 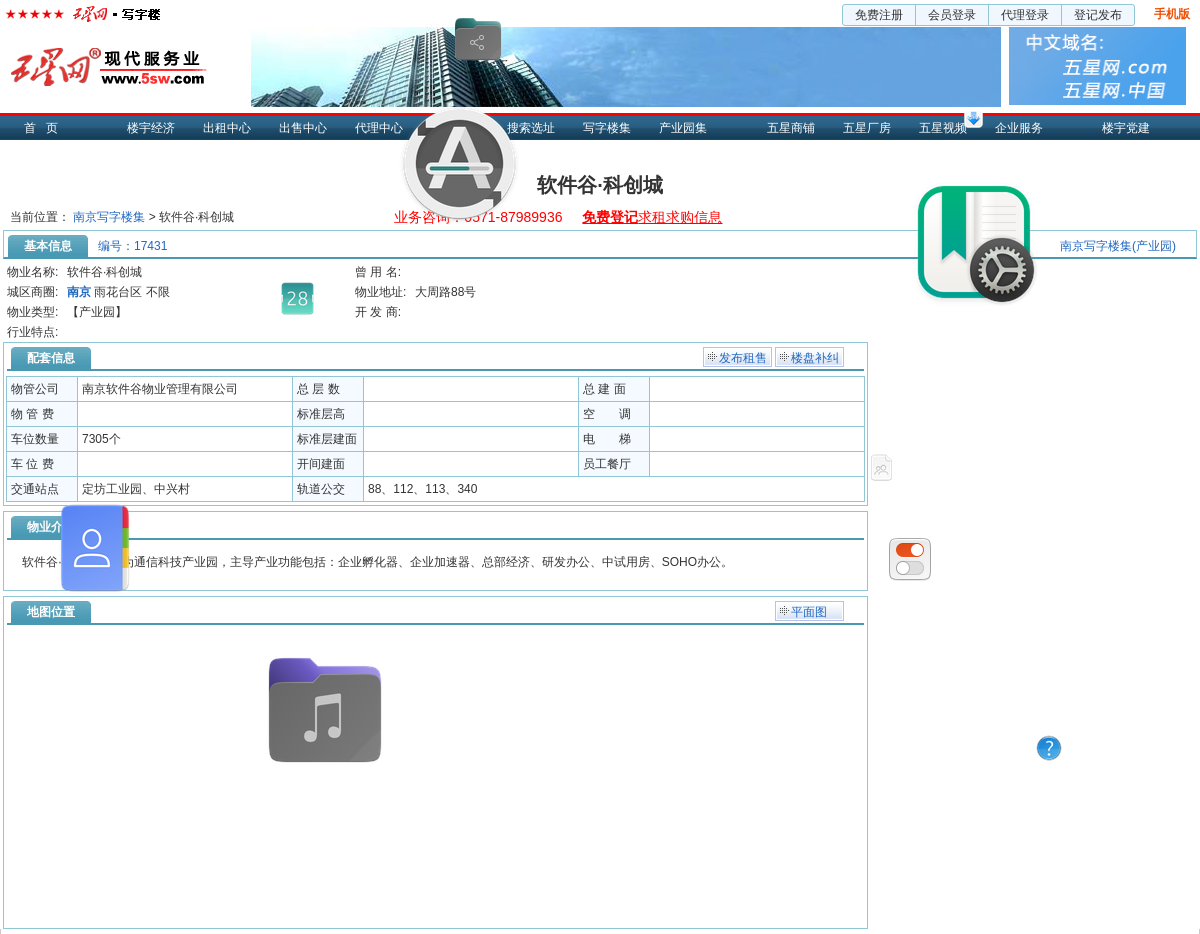 What do you see at coordinates (973, 118) in the screenshot?
I see `open ktorrent to manage torrent downloads` at bounding box center [973, 118].